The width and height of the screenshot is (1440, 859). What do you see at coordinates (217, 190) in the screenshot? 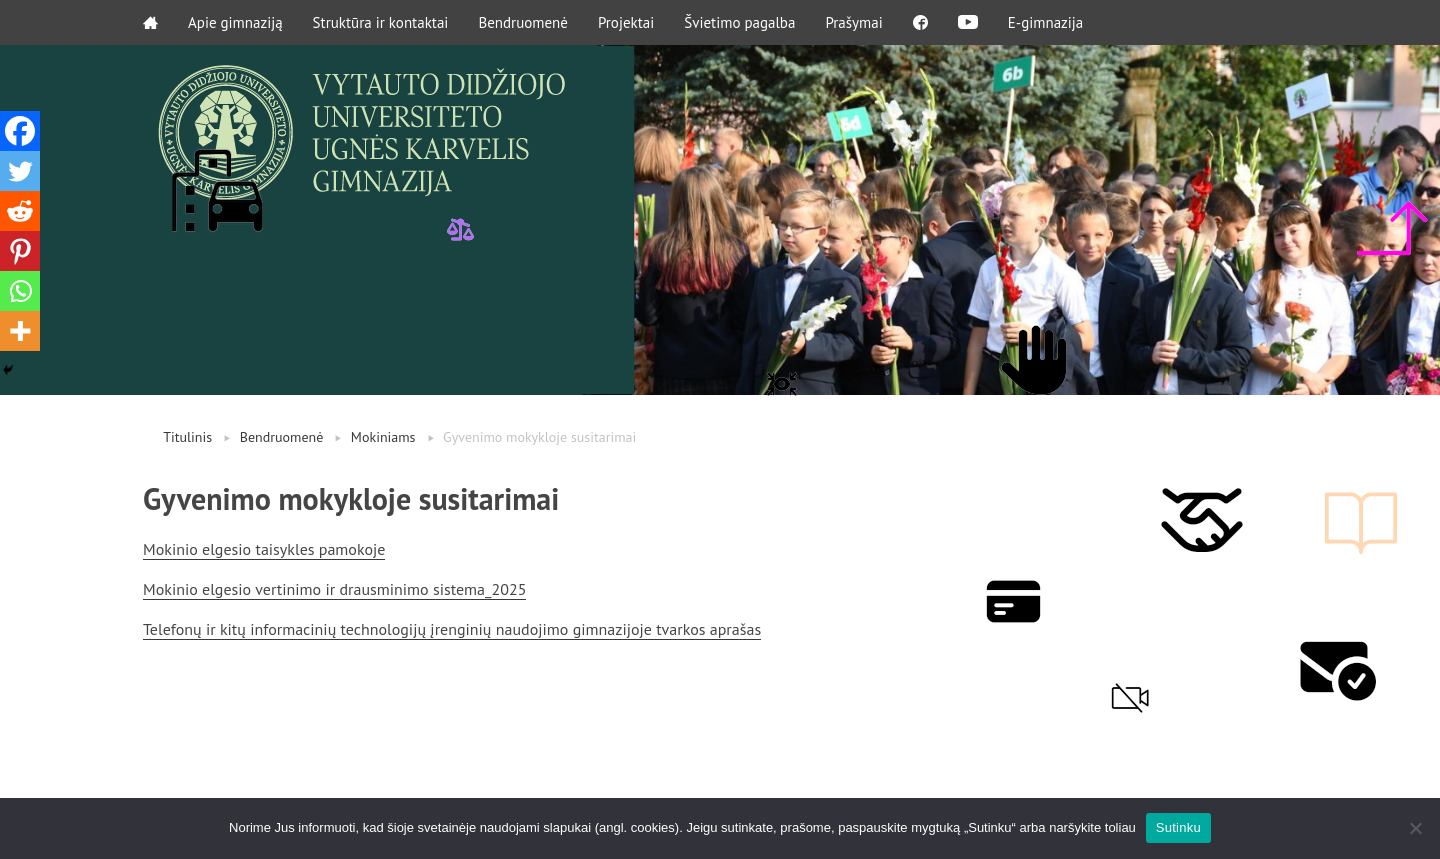
I see `access transportation or commute options` at bounding box center [217, 190].